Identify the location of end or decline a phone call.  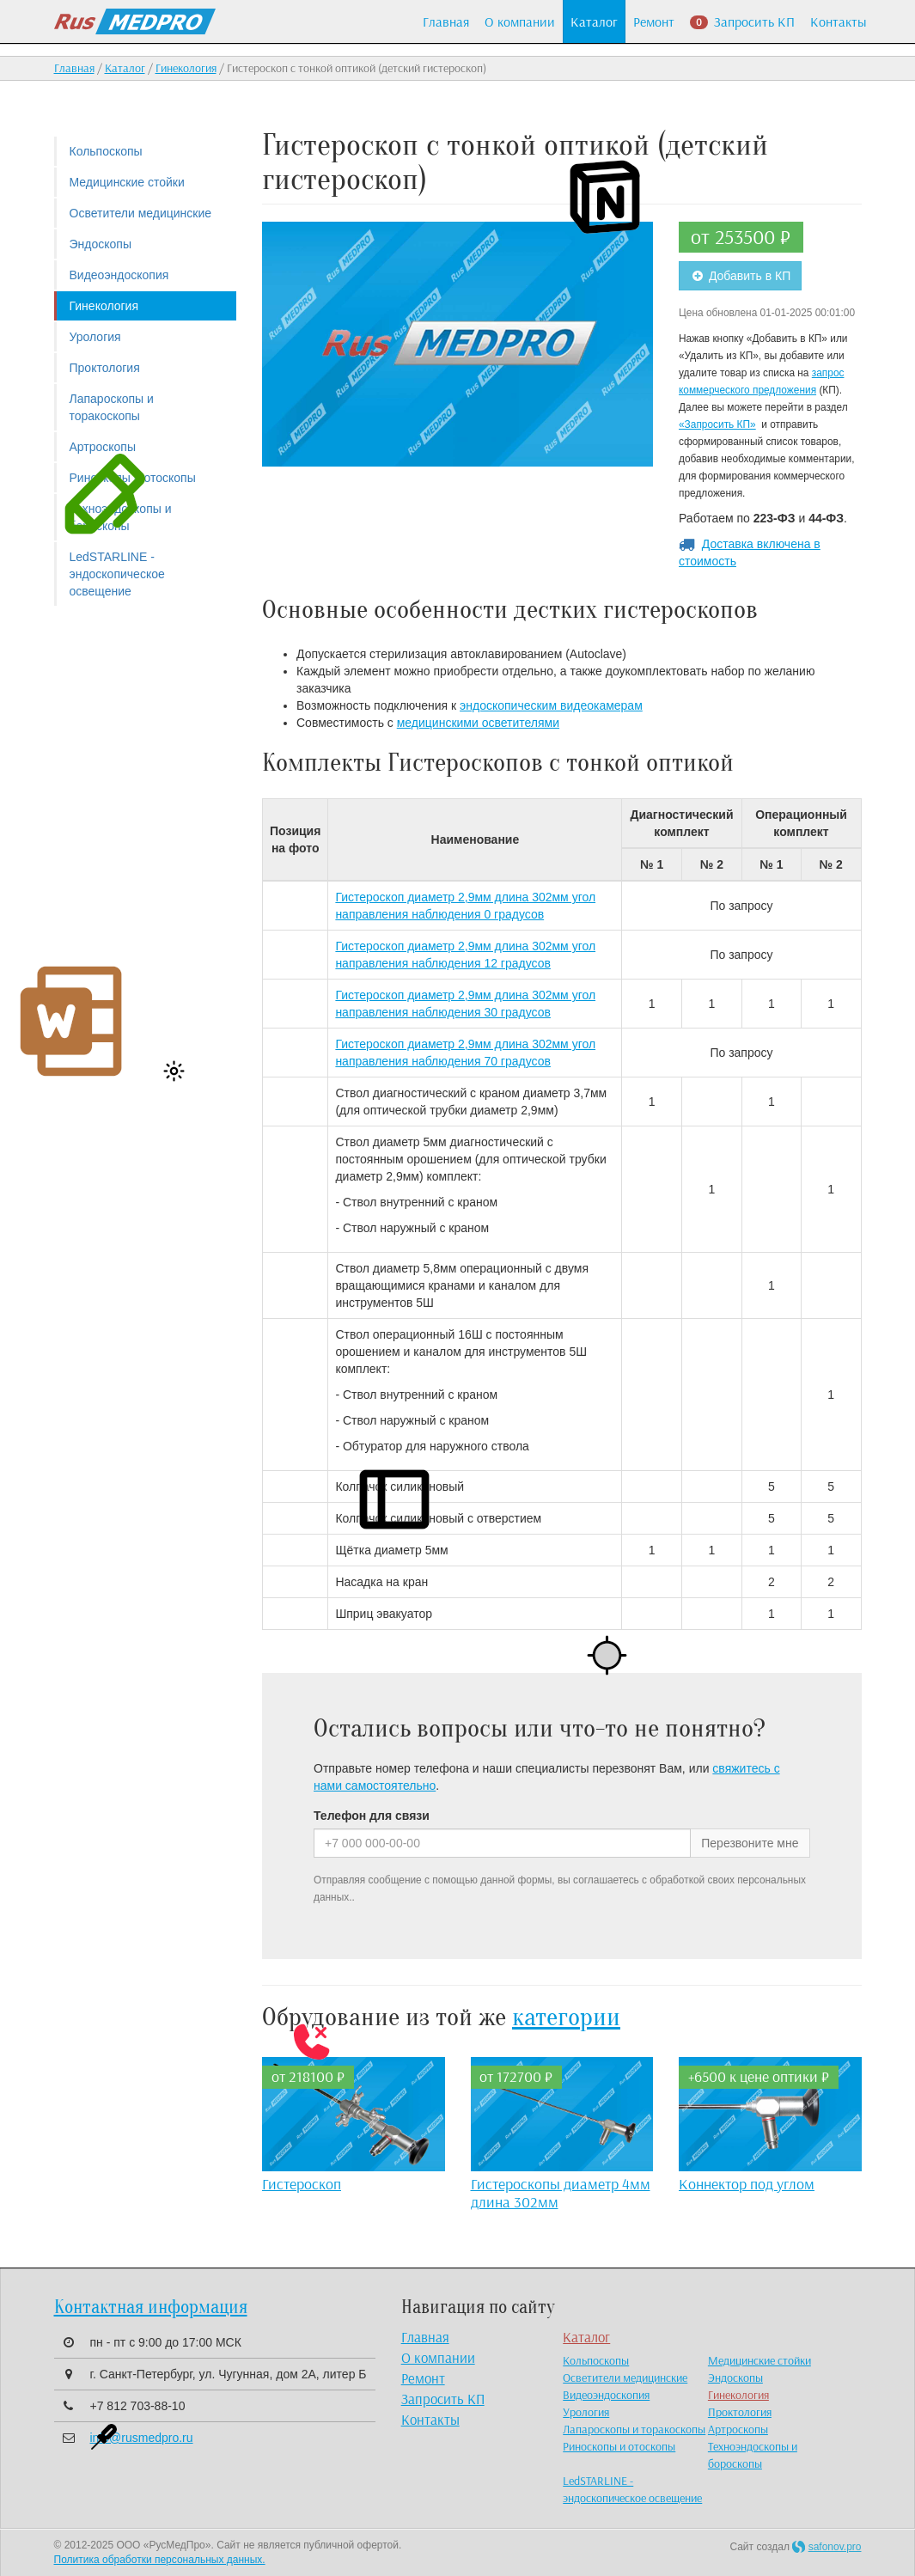
(312, 2041).